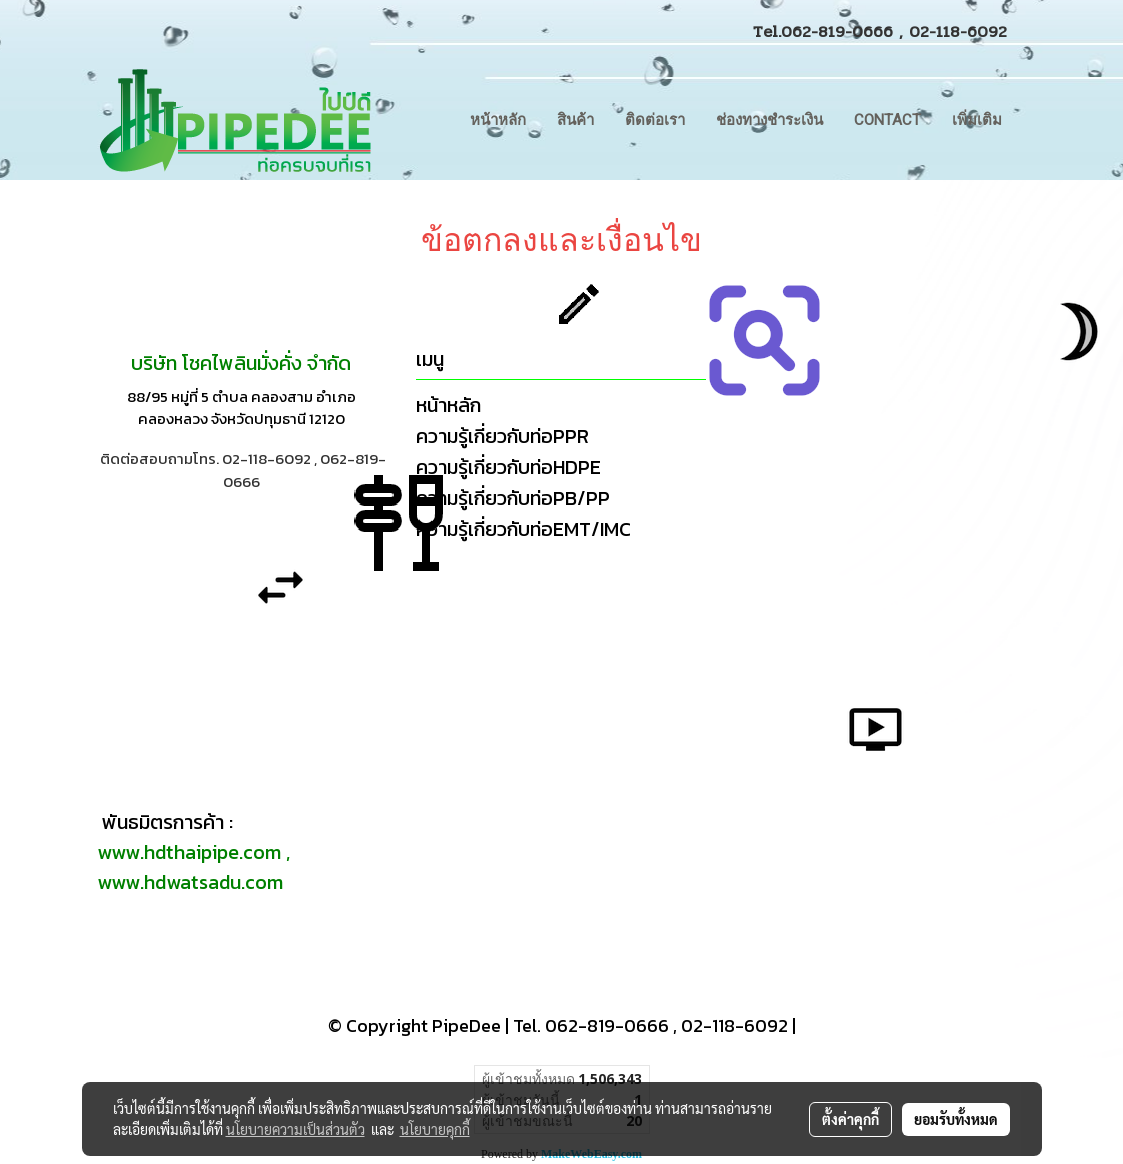 The width and height of the screenshot is (1123, 1164). Describe the element at coordinates (280, 587) in the screenshot. I see `swap or exchange items` at that location.